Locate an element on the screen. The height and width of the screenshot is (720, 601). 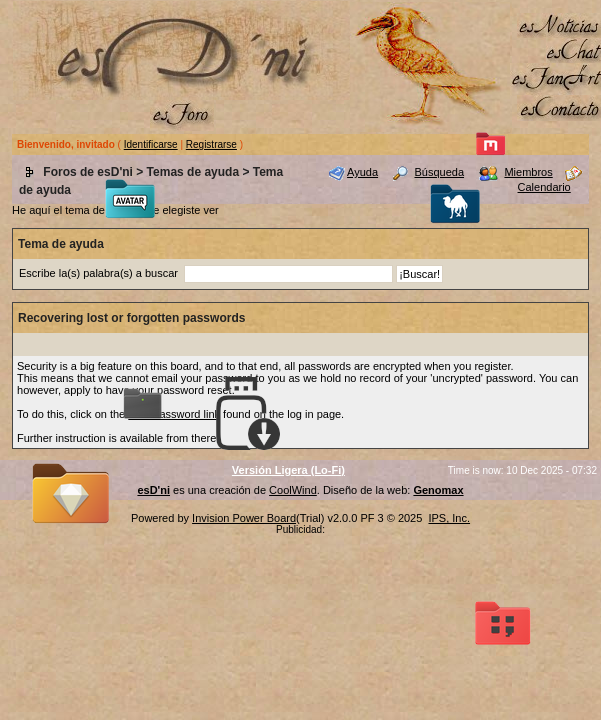
open forth programming language projects folder is located at coordinates (502, 624).